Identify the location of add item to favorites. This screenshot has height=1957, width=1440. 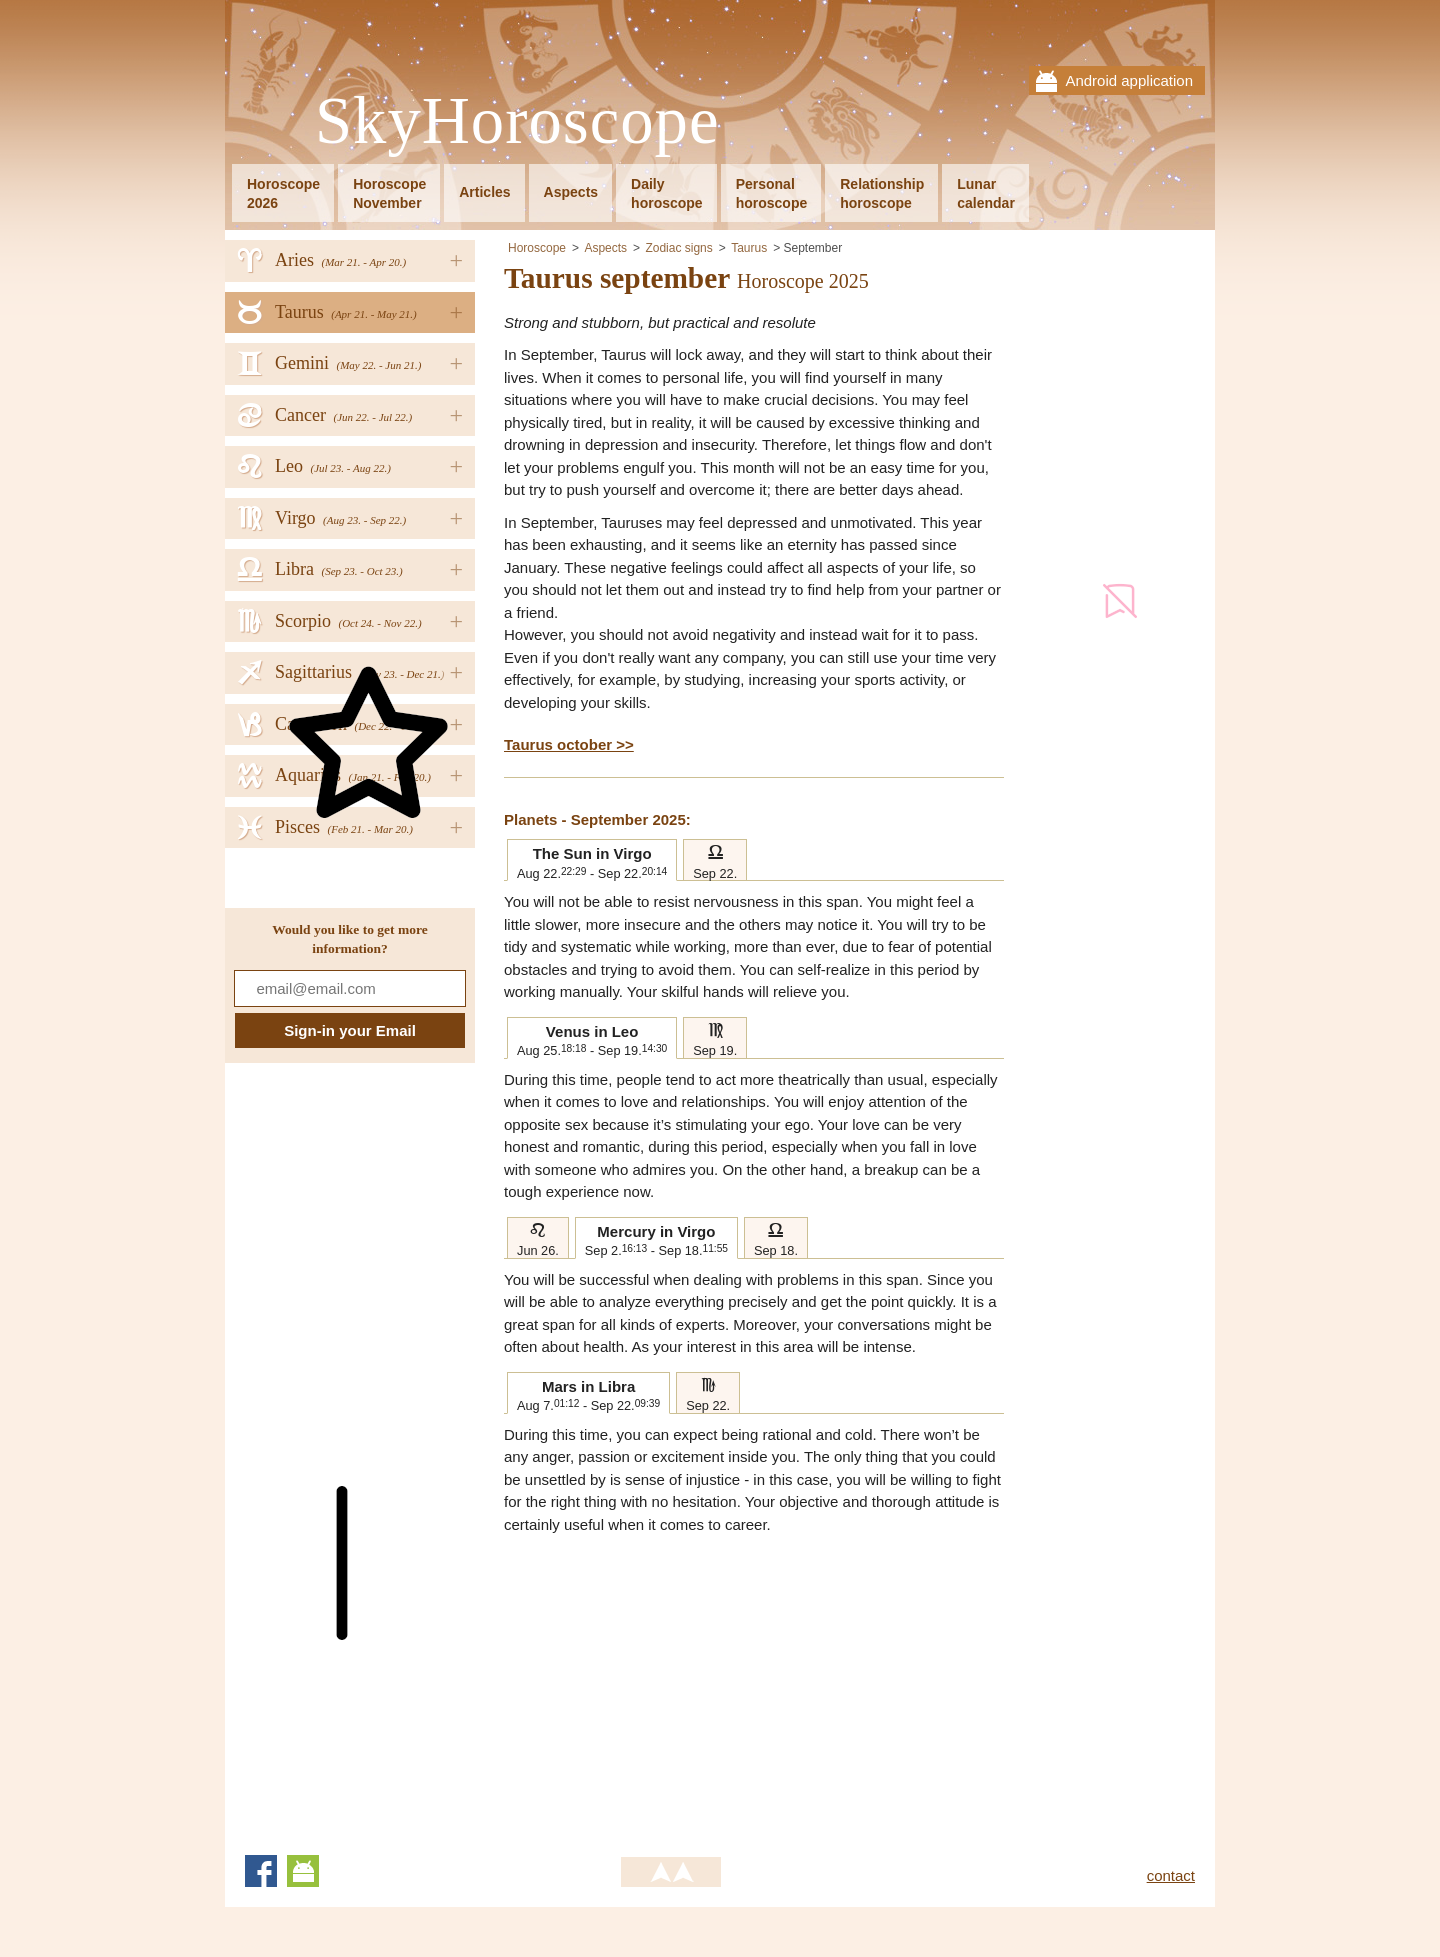
(368, 749).